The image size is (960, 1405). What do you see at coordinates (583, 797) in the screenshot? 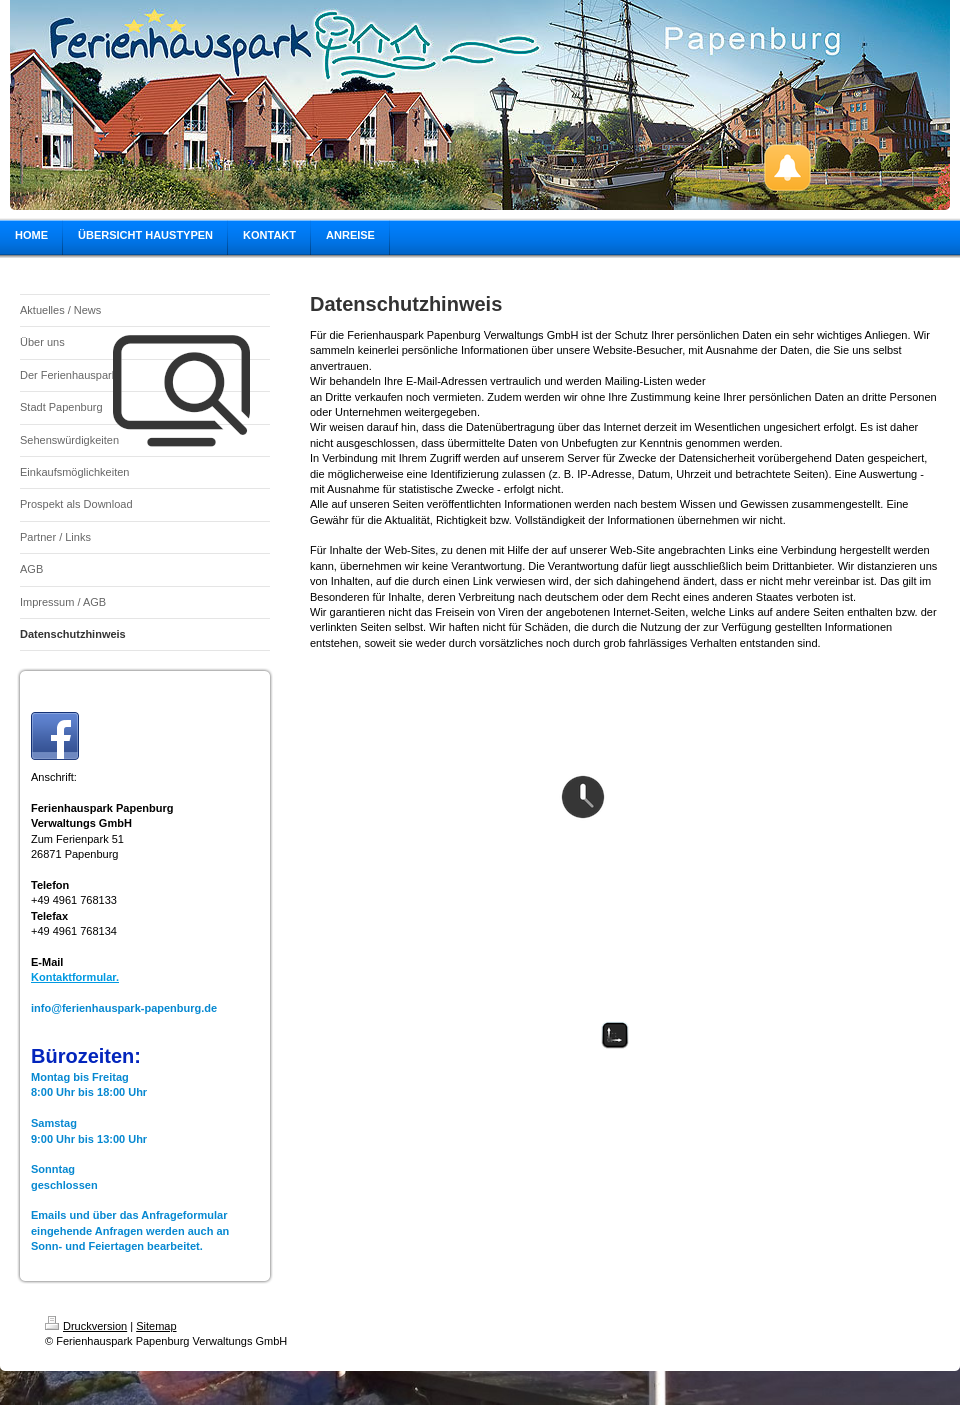
I see `indicates urgent or time-sensitive status` at bounding box center [583, 797].